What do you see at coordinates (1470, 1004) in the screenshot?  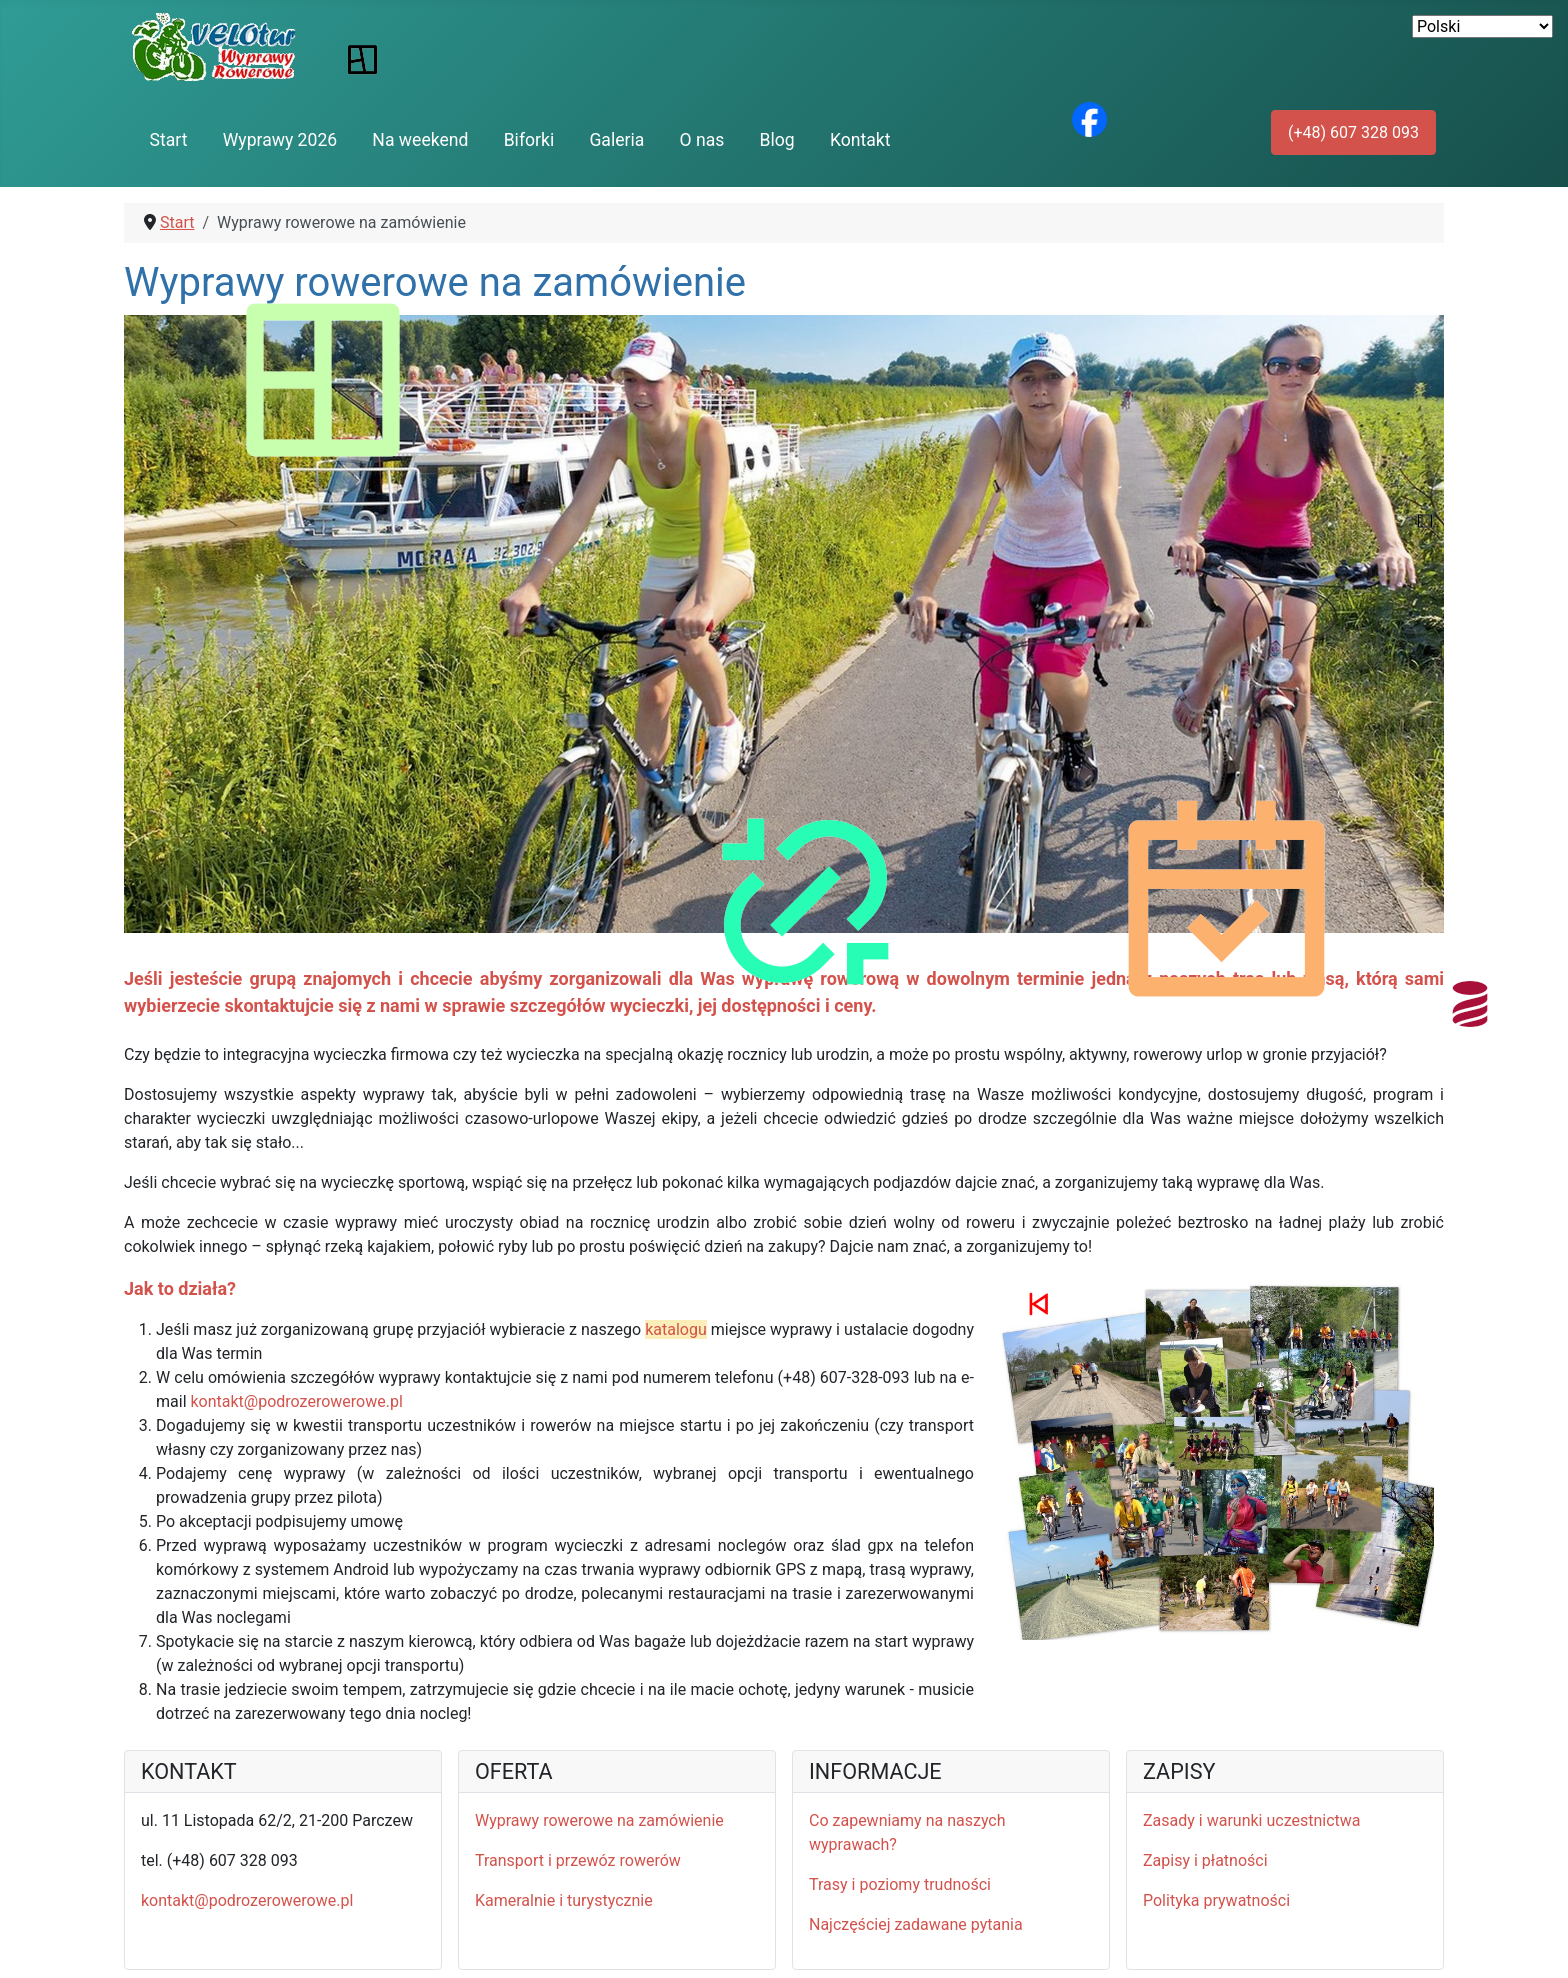 I see `Liquibase database version control logo` at bounding box center [1470, 1004].